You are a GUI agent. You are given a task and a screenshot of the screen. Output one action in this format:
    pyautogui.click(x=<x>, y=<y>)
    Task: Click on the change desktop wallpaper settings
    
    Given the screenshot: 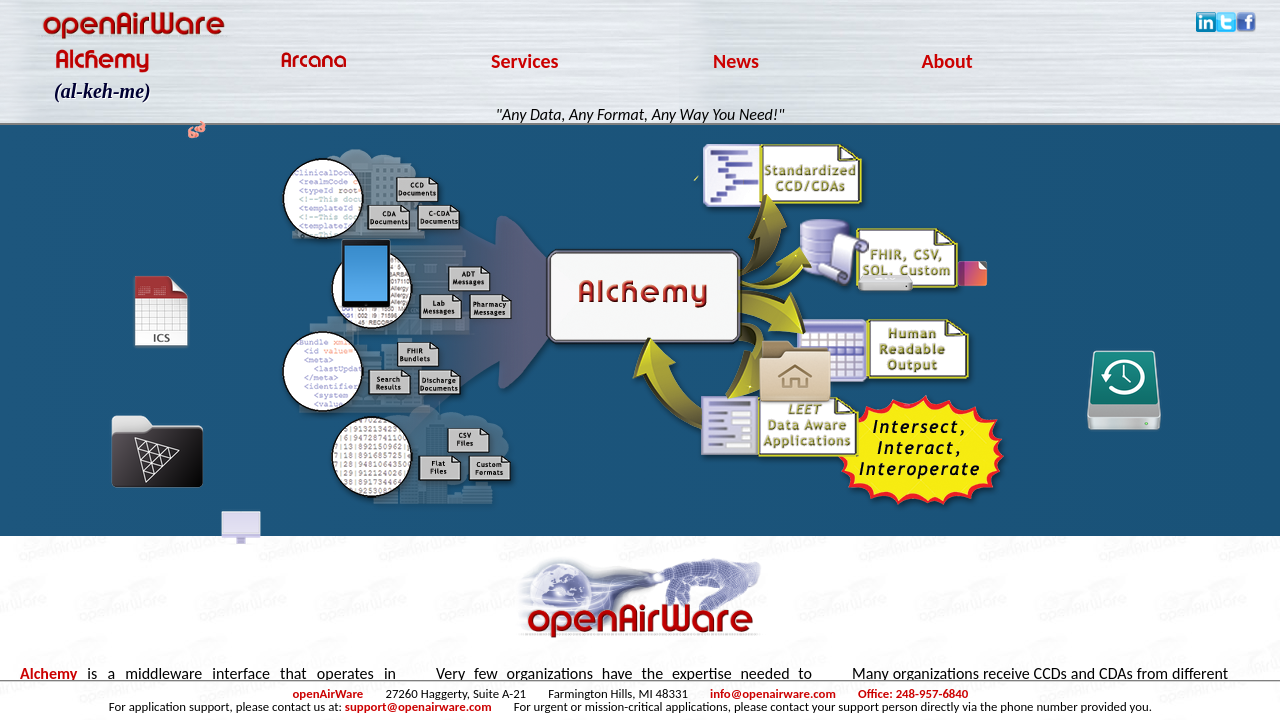 What is the action you would take?
    pyautogui.click(x=972, y=272)
    